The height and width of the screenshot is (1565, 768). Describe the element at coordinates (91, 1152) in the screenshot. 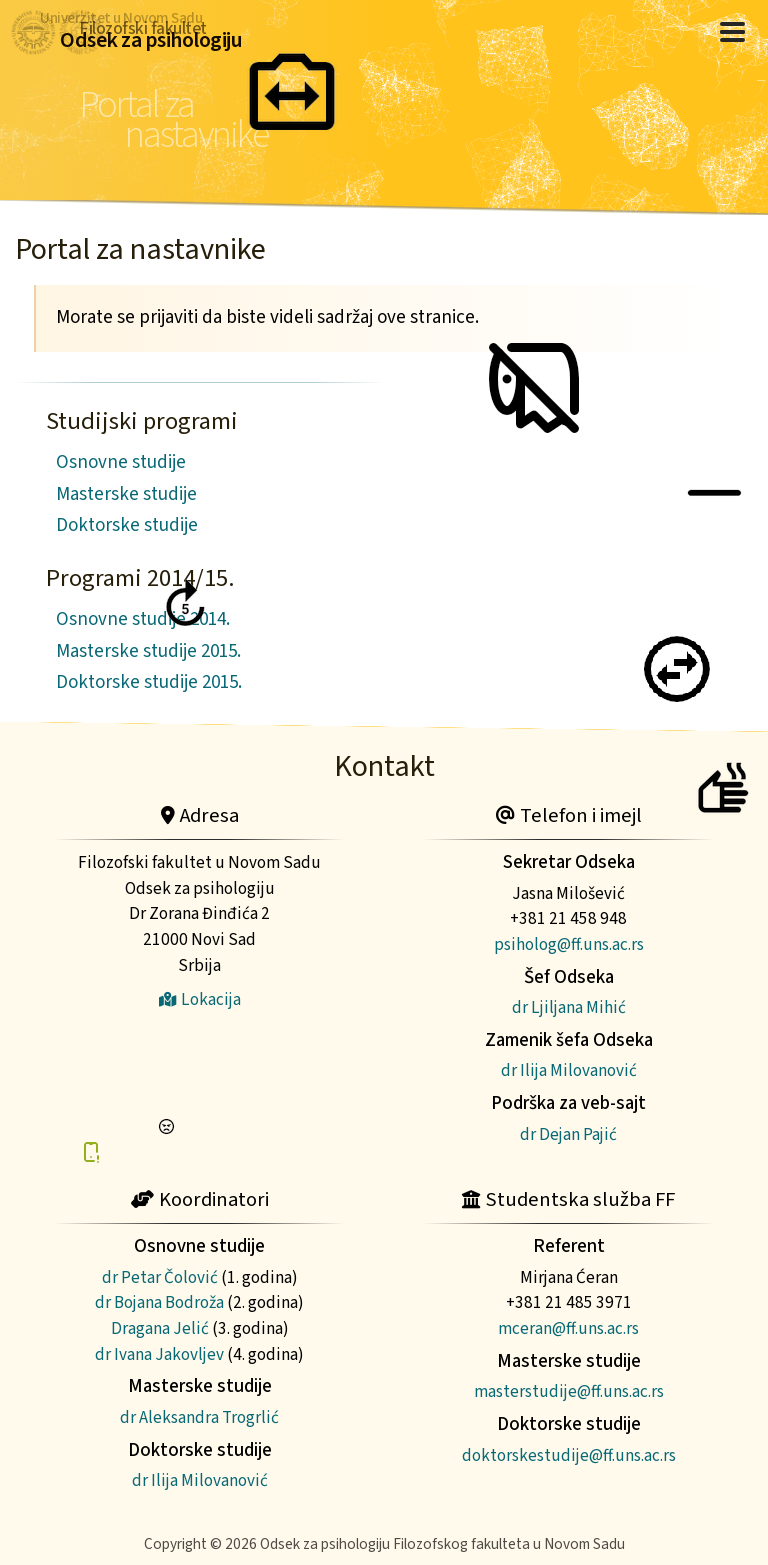

I see `mobile device error or warning` at that location.